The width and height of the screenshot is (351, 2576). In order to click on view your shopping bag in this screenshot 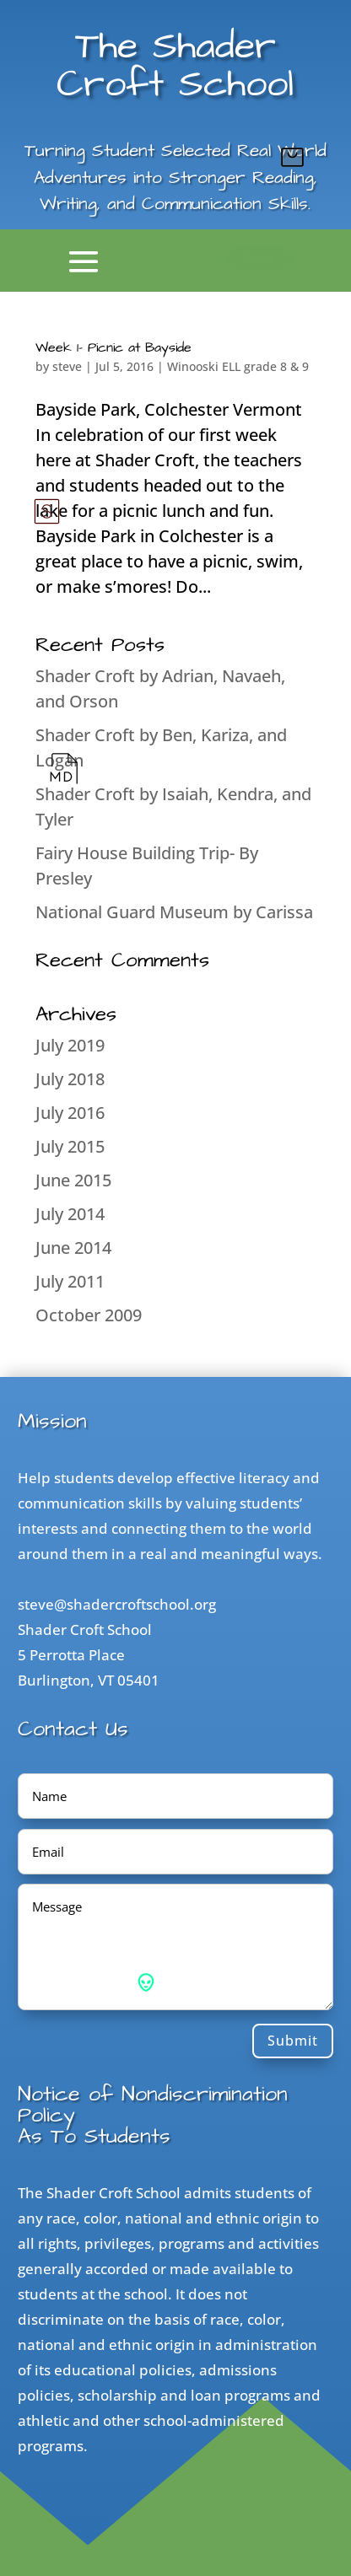, I will do `click(292, 157)`.